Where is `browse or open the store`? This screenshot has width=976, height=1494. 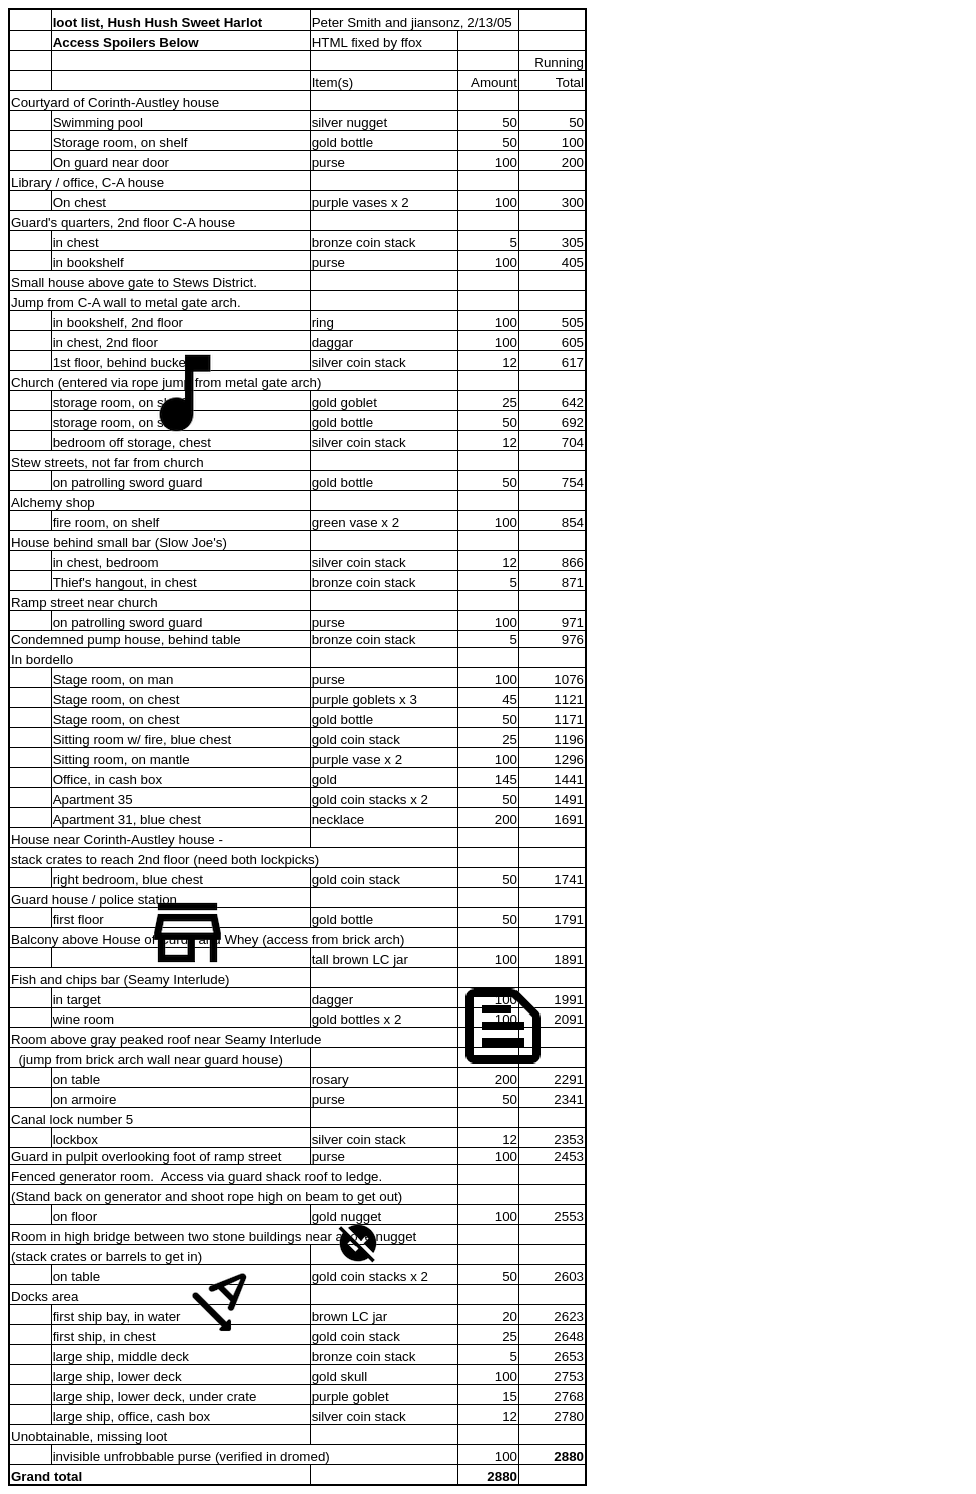
browse or open the store is located at coordinates (187, 932).